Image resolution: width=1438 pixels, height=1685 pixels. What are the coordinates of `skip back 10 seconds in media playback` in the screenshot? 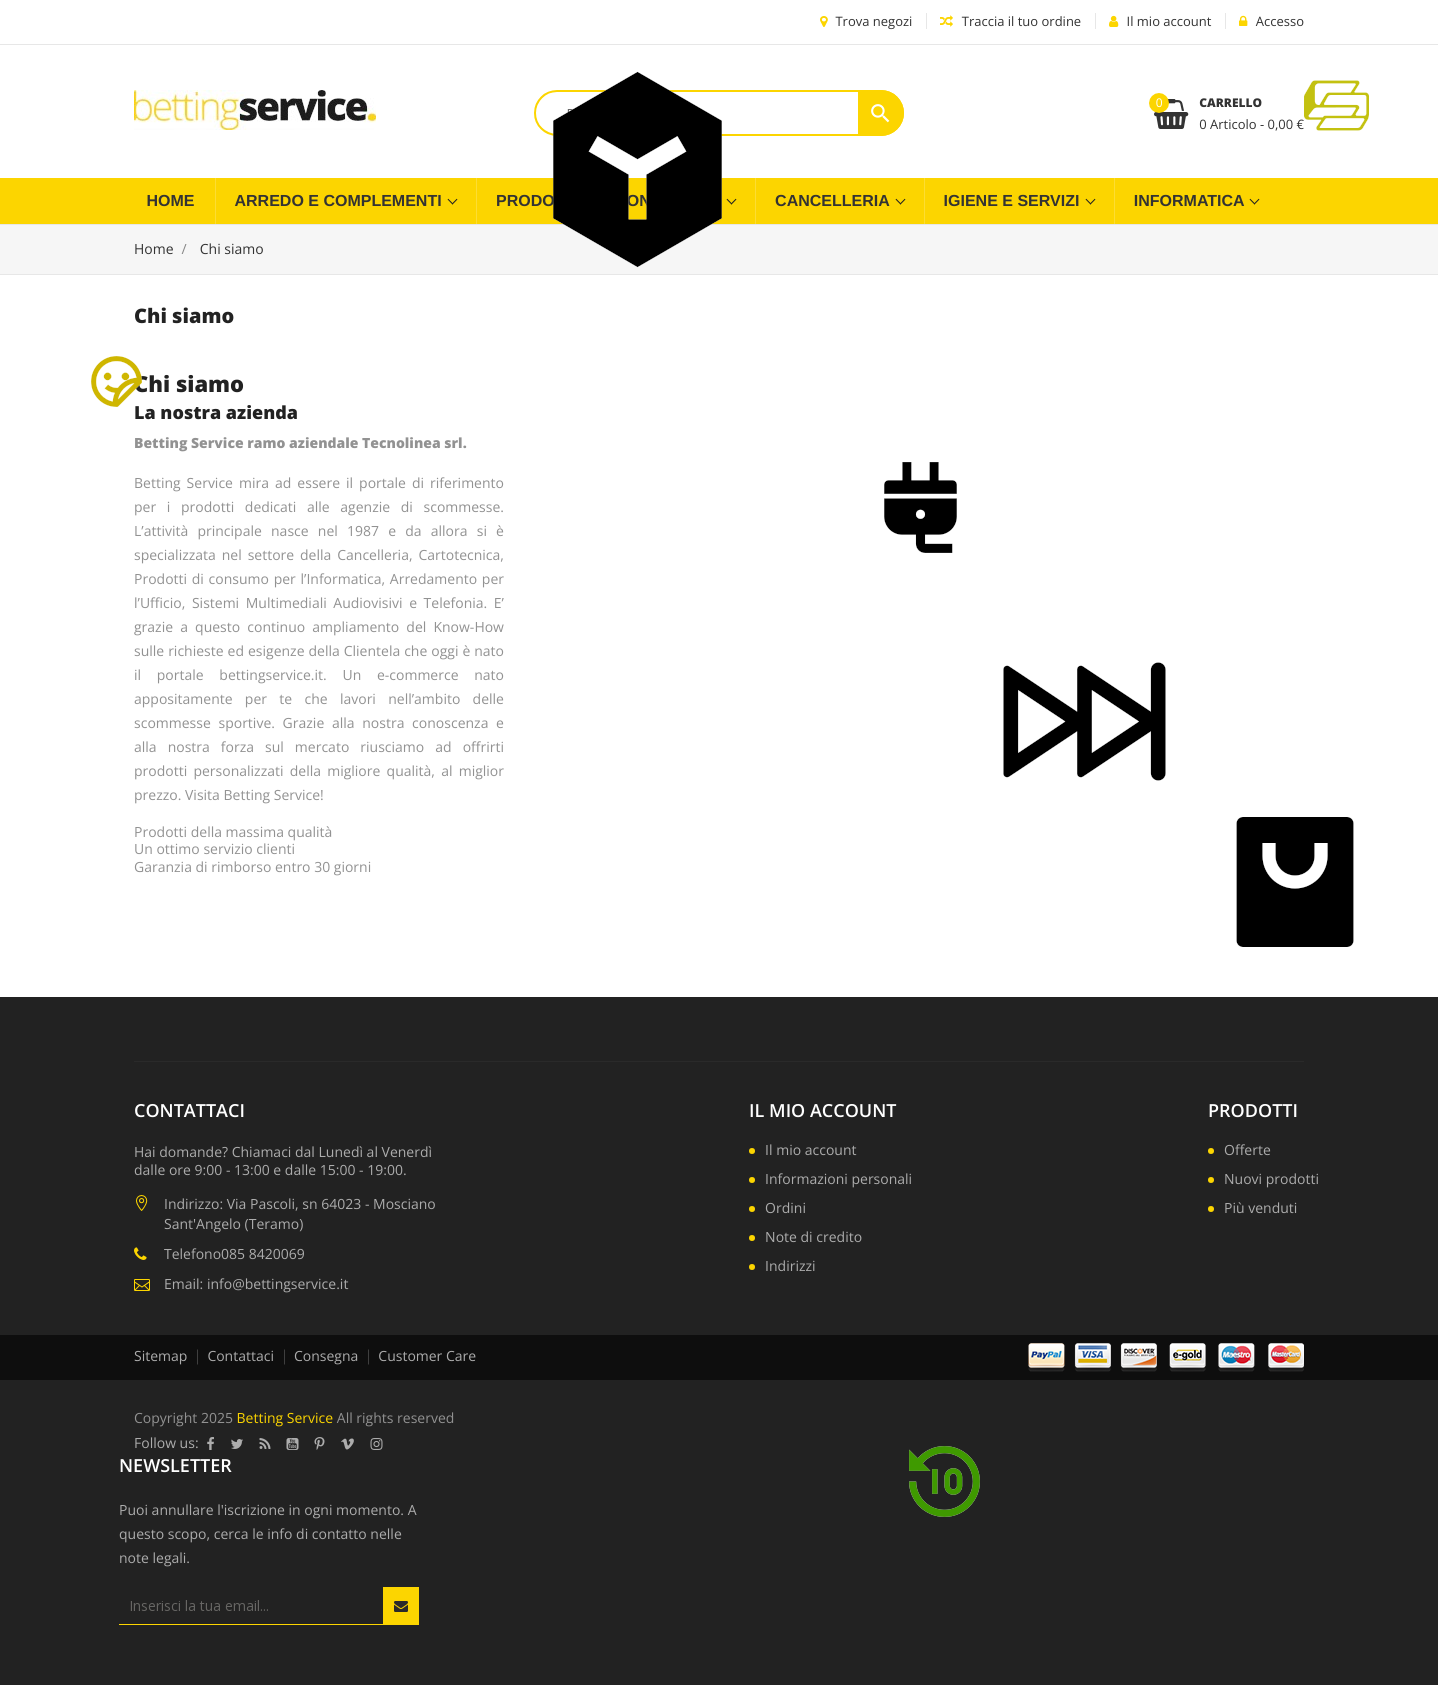 It's located at (944, 1481).